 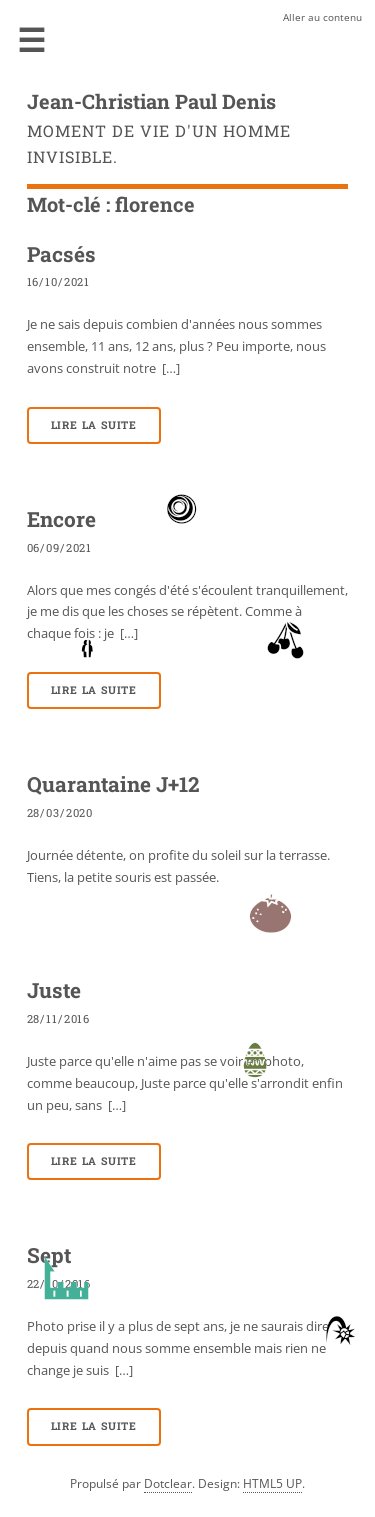 What do you see at coordinates (255, 1060) in the screenshot?
I see `easter or spring seasonal event indicator` at bounding box center [255, 1060].